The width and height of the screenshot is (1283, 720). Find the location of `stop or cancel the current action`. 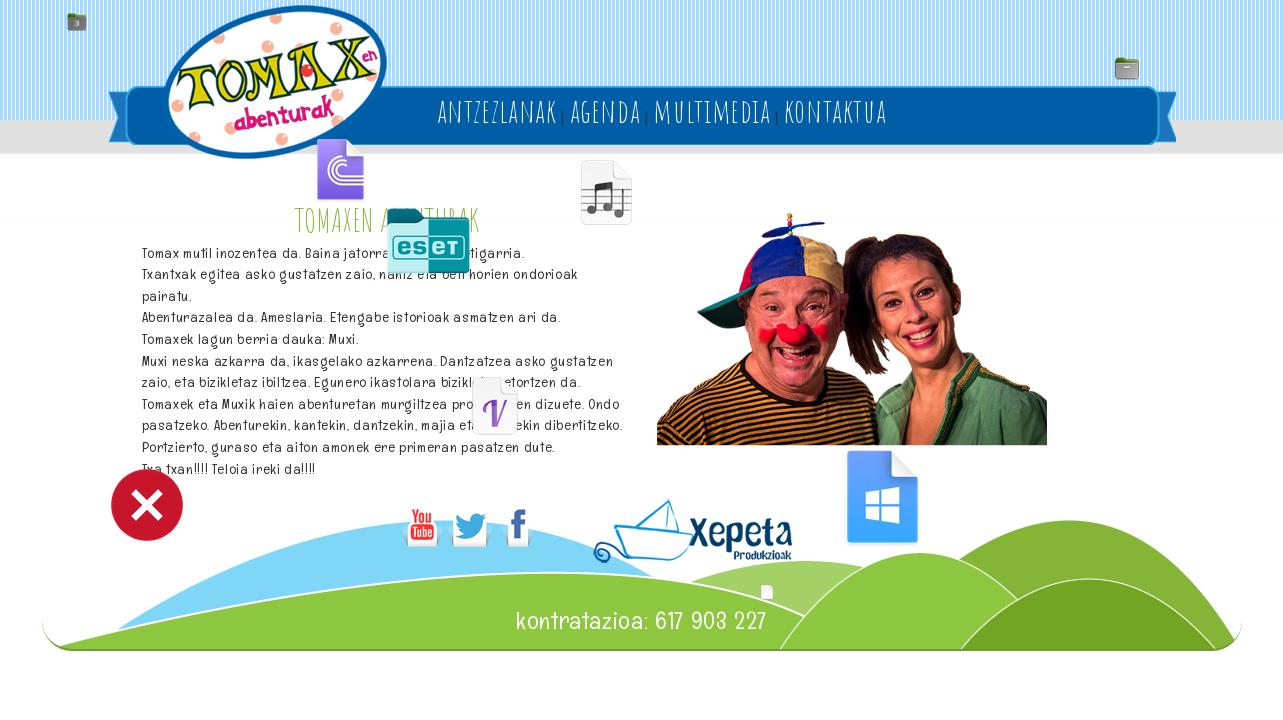

stop or cancel the current action is located at coordinates (147, 505).